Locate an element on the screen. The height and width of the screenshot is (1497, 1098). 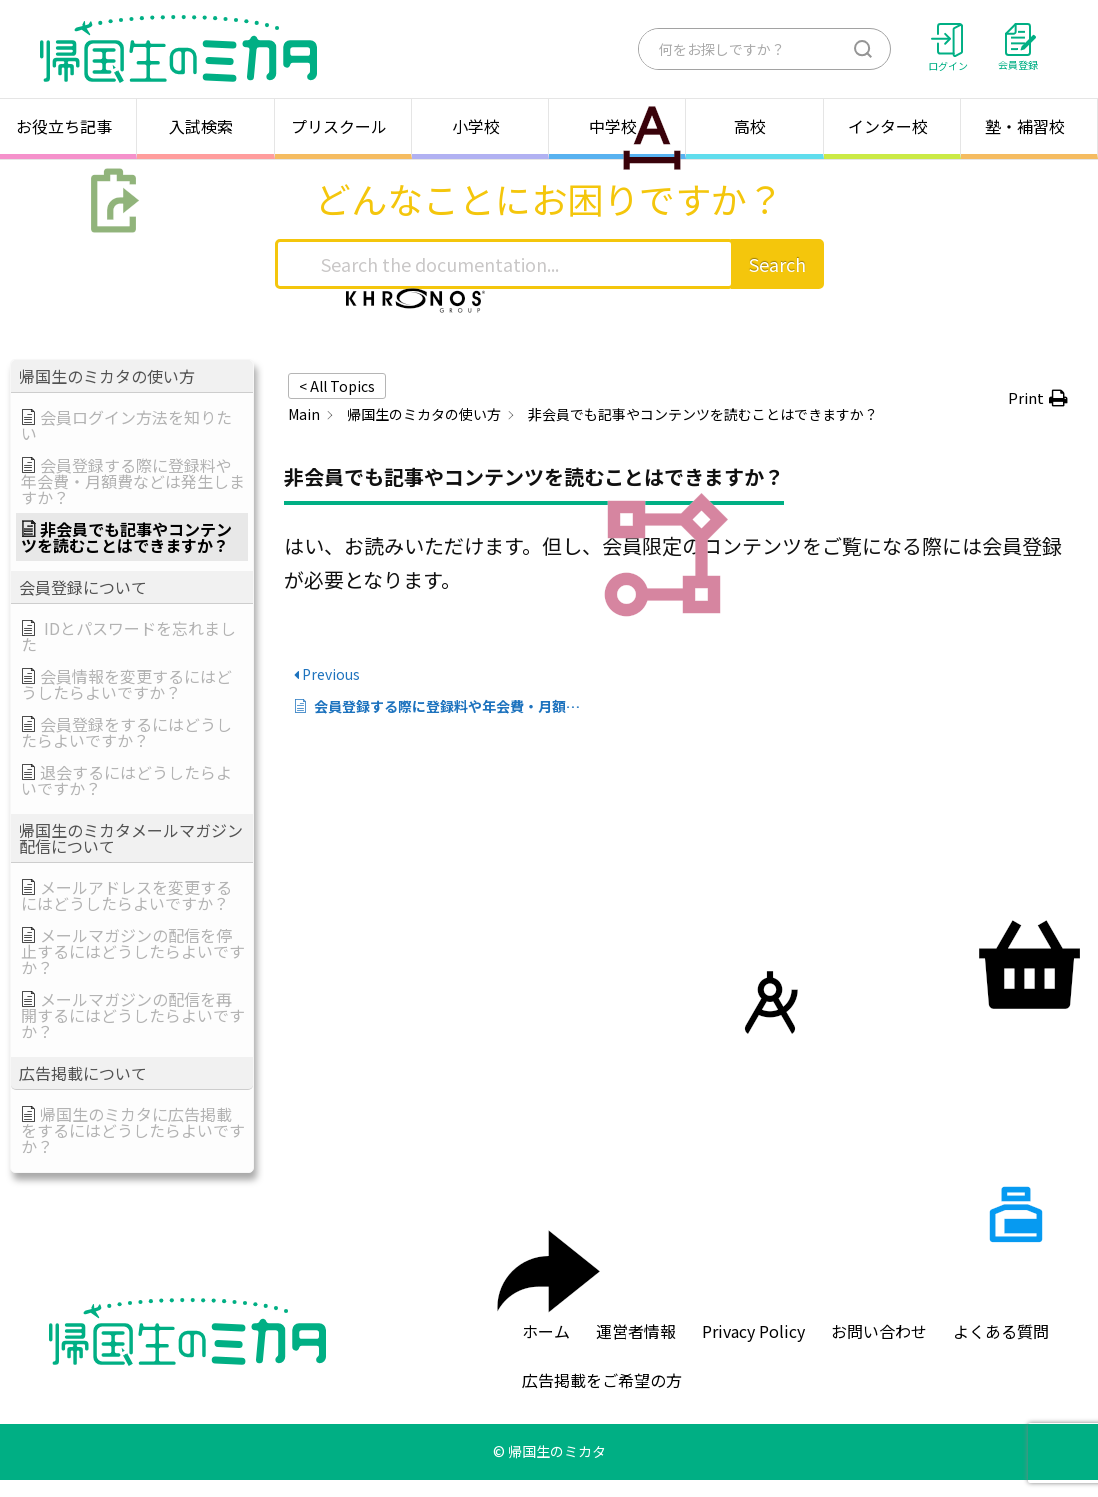
view your shopping basket is located at coordinates (1029, 963).